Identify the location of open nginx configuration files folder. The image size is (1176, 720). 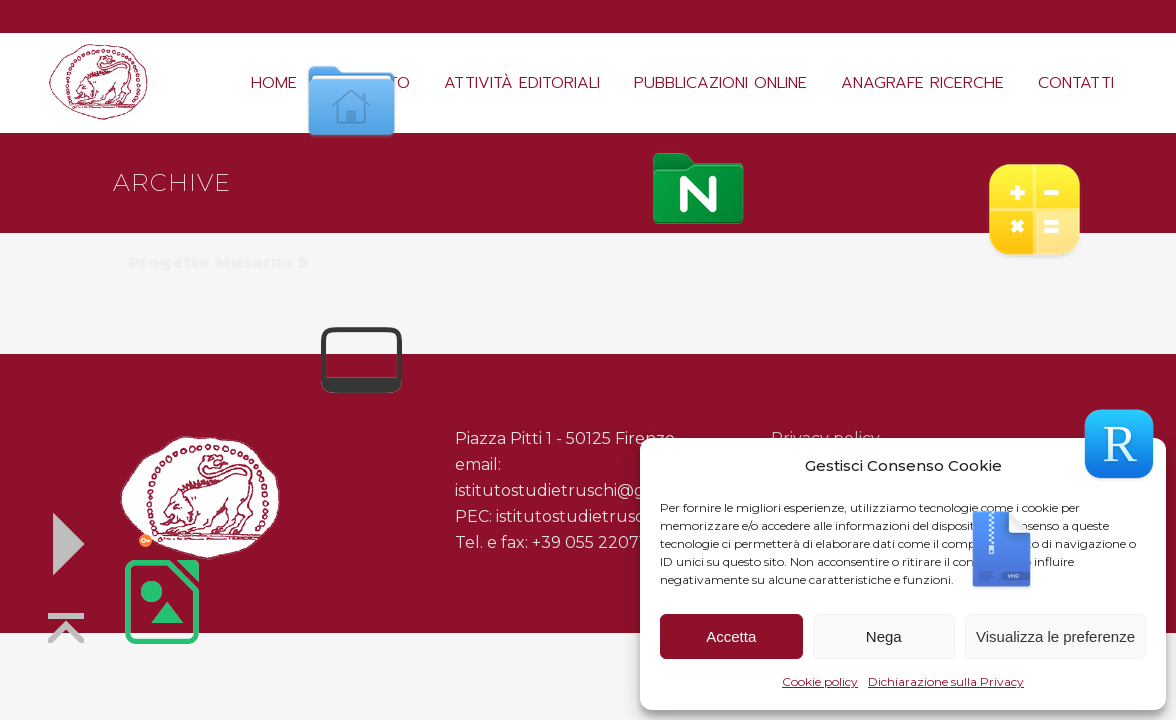
(698, 191).